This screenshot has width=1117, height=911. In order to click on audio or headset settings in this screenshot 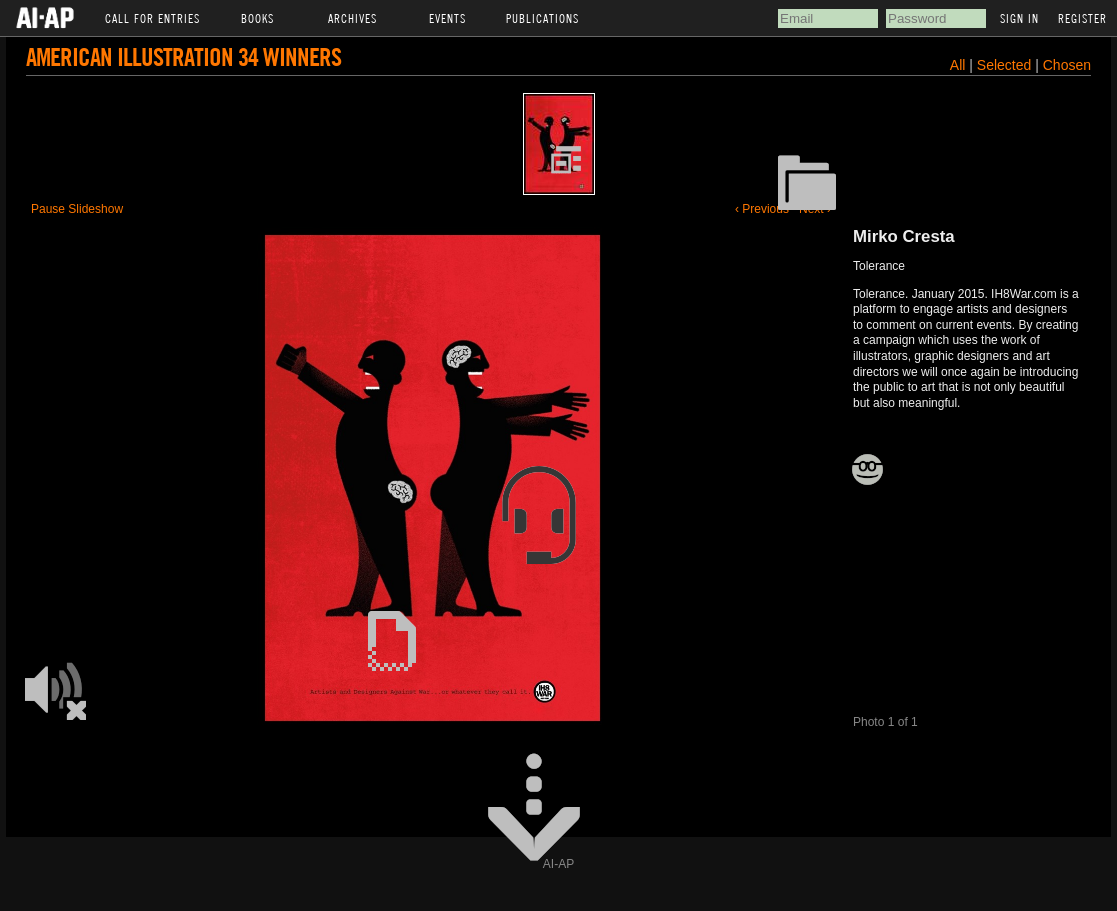, I will do `click(539, 515)`.